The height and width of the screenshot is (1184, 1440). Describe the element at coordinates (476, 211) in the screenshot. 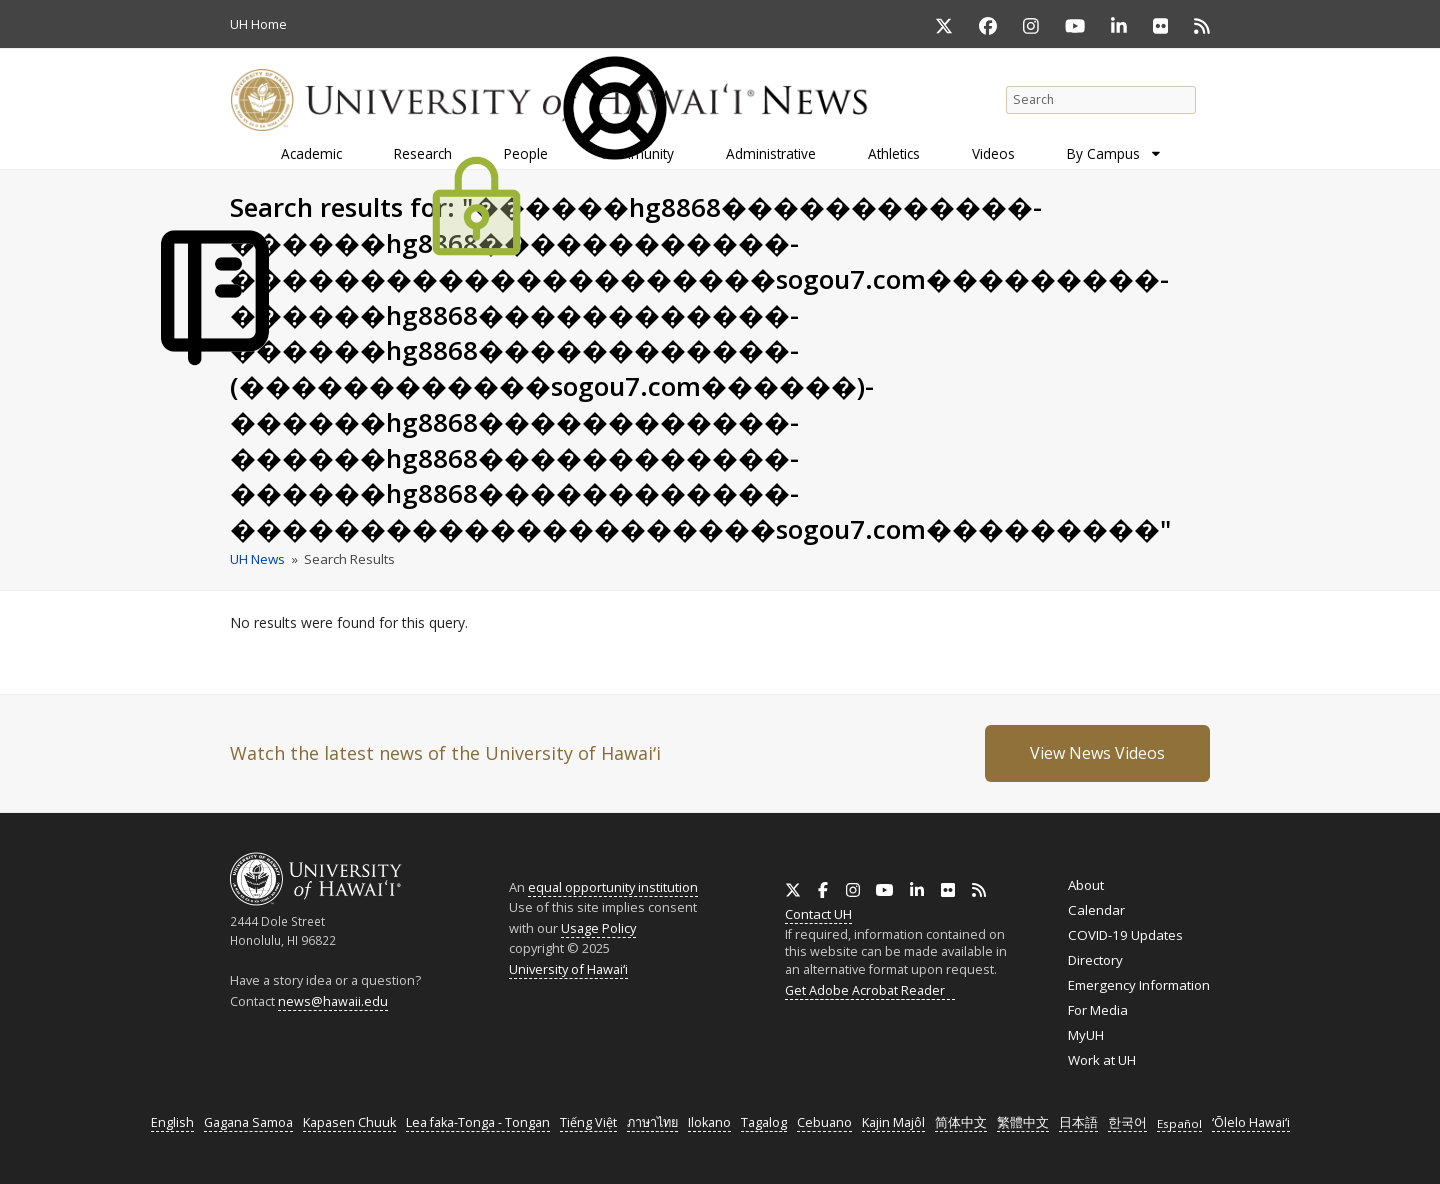

I see `access security or privacy settings` at that location.